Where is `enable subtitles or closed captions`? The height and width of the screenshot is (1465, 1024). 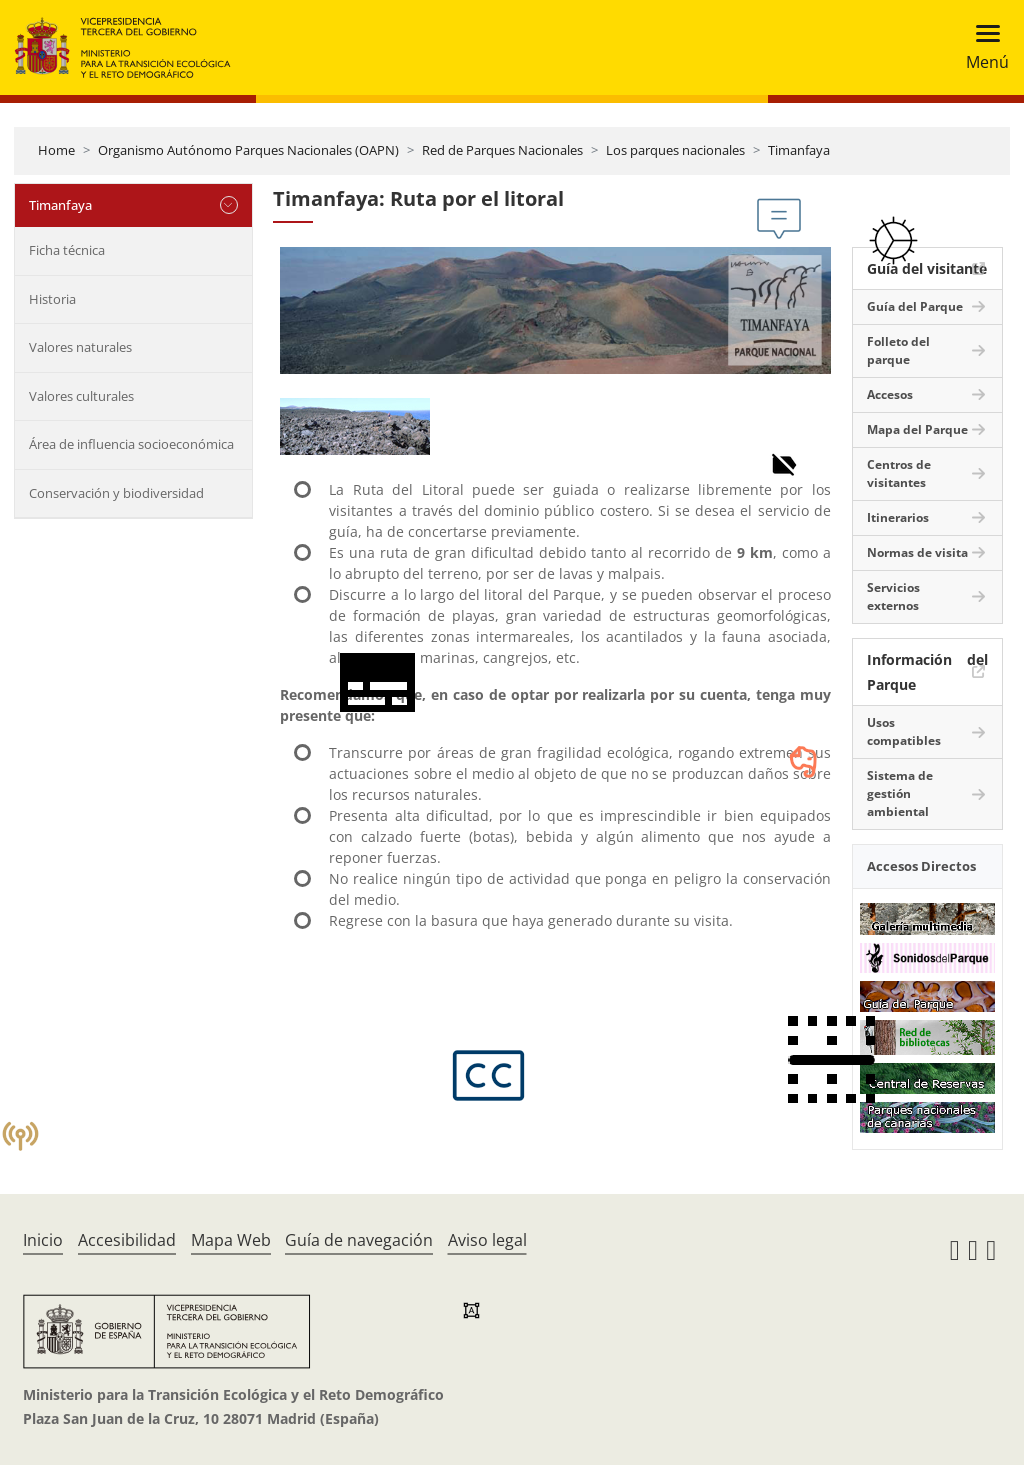 enable subtitles or closed captions is located at coordinates (377, 682).